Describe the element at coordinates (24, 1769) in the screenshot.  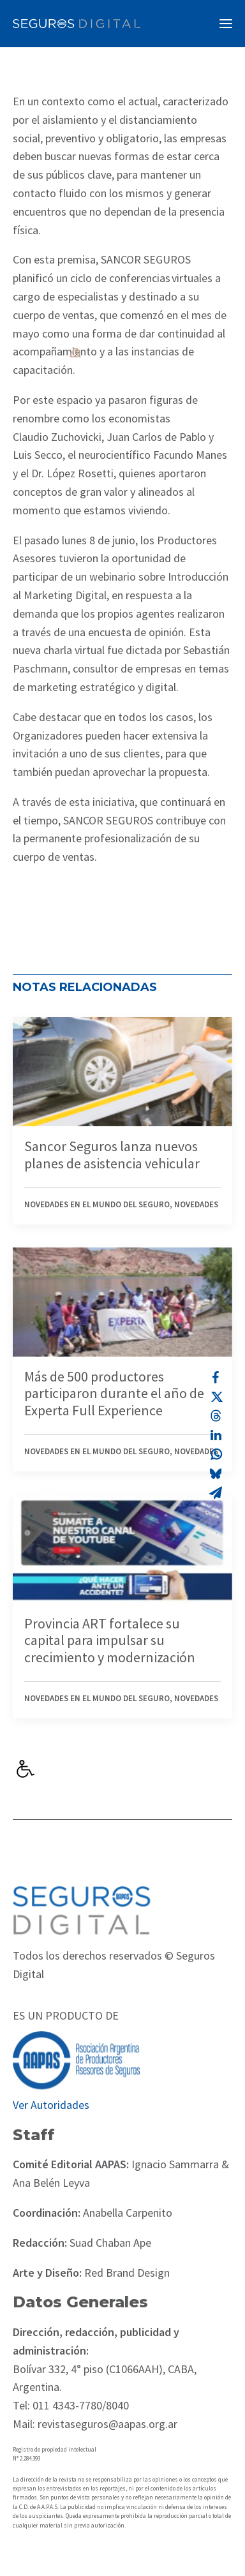
I see `indicates wheelchair accessibility available` at that location.